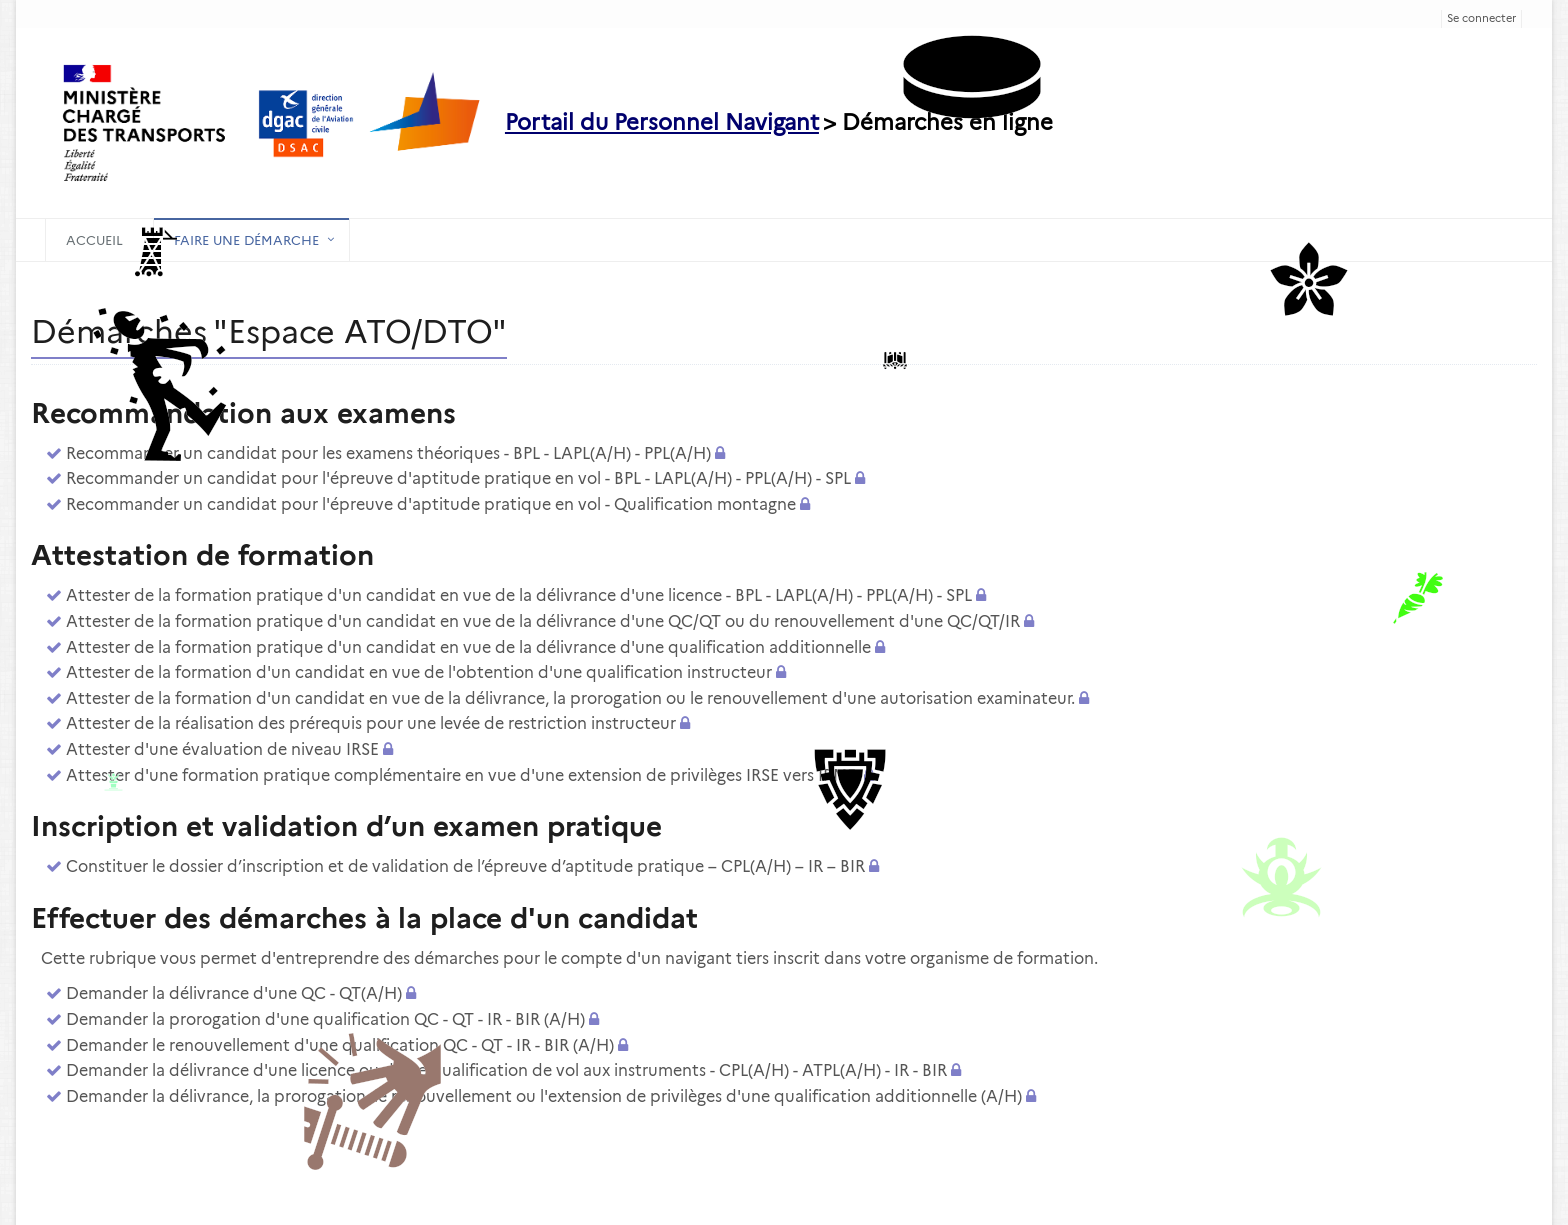 The width and height of the screenshot is (1568, 1225). Describe the element at coordinates (972, 77) in the screenshot. I see `view your token balance` at that location.